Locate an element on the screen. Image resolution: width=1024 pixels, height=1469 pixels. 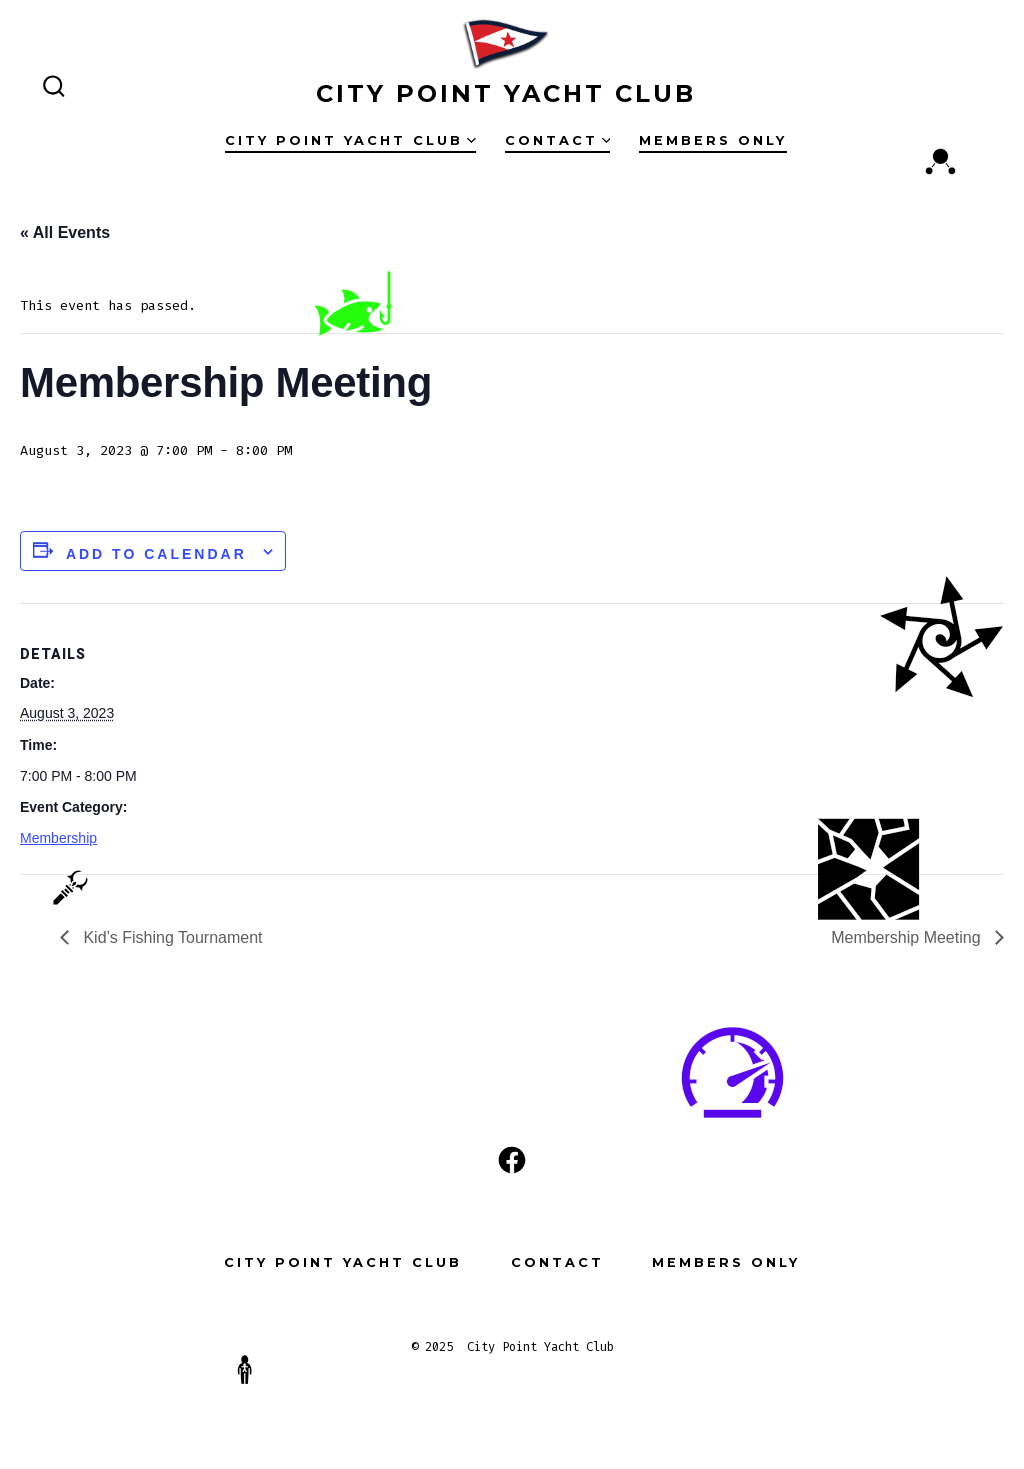
indicates broken or damaged item status is located at coordinates (868, 869).